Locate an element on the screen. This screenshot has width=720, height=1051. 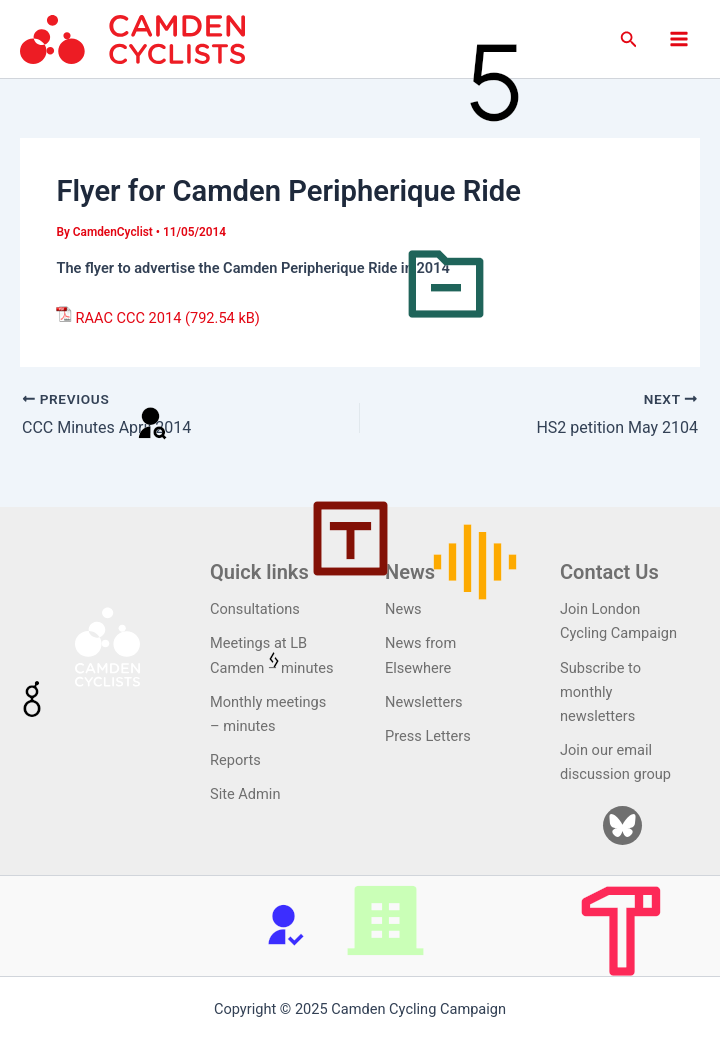
voice recognition or audio waveform indicator is located at coordinates (475, 562).